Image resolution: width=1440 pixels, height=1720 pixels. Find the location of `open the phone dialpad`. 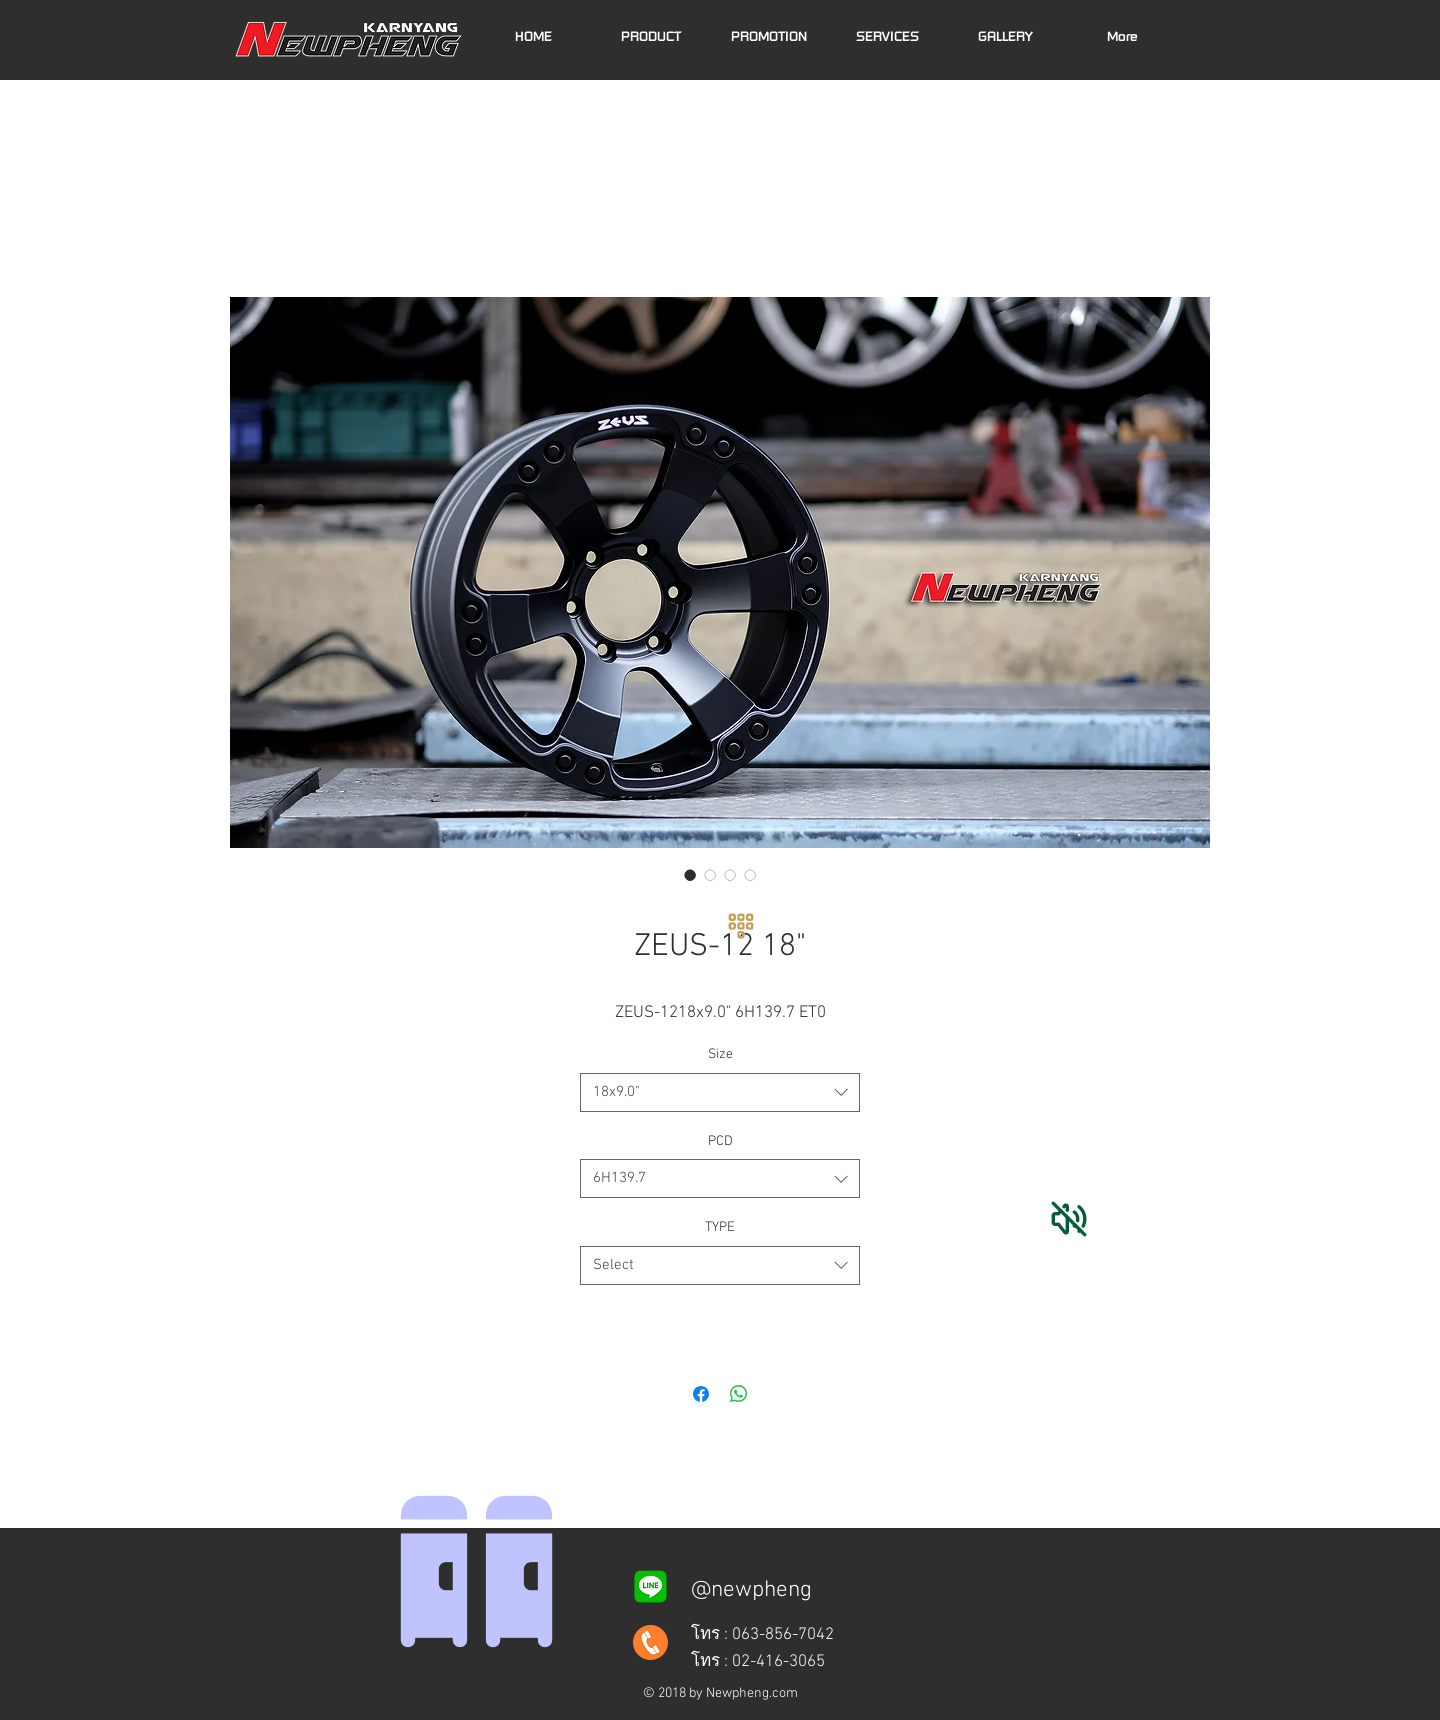

open the phone dialpad is located at coordinates (741, 926).